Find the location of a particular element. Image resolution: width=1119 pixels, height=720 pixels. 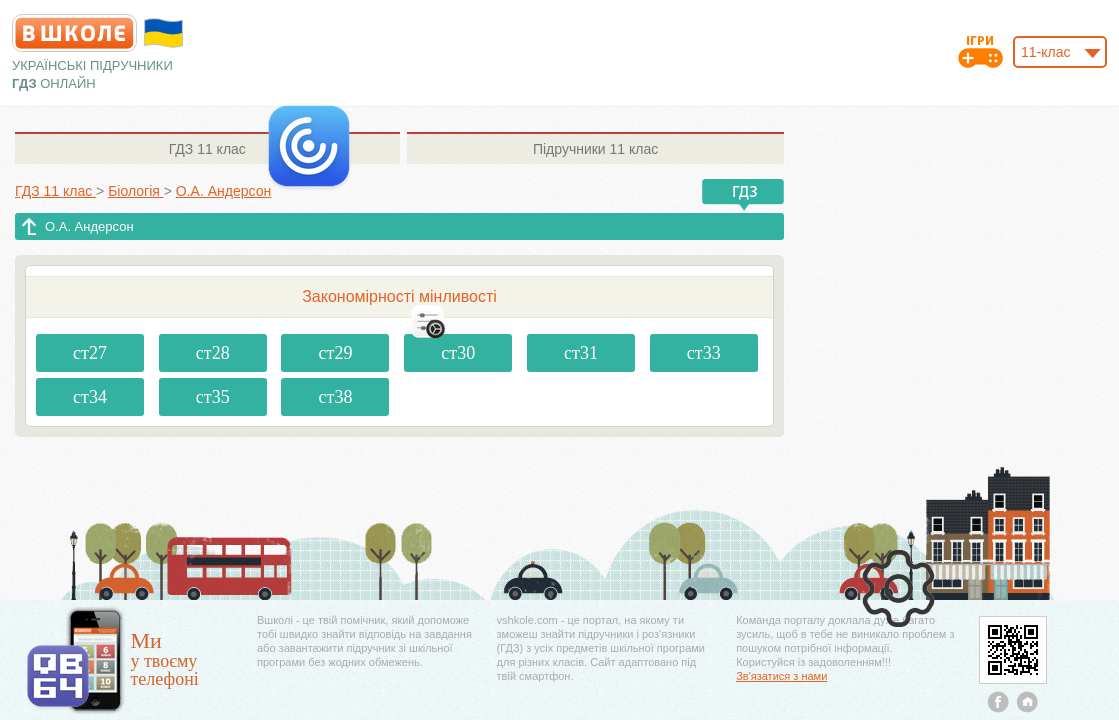

open grub customizer to configure bootloader settings is located at coordinates (427, 321).